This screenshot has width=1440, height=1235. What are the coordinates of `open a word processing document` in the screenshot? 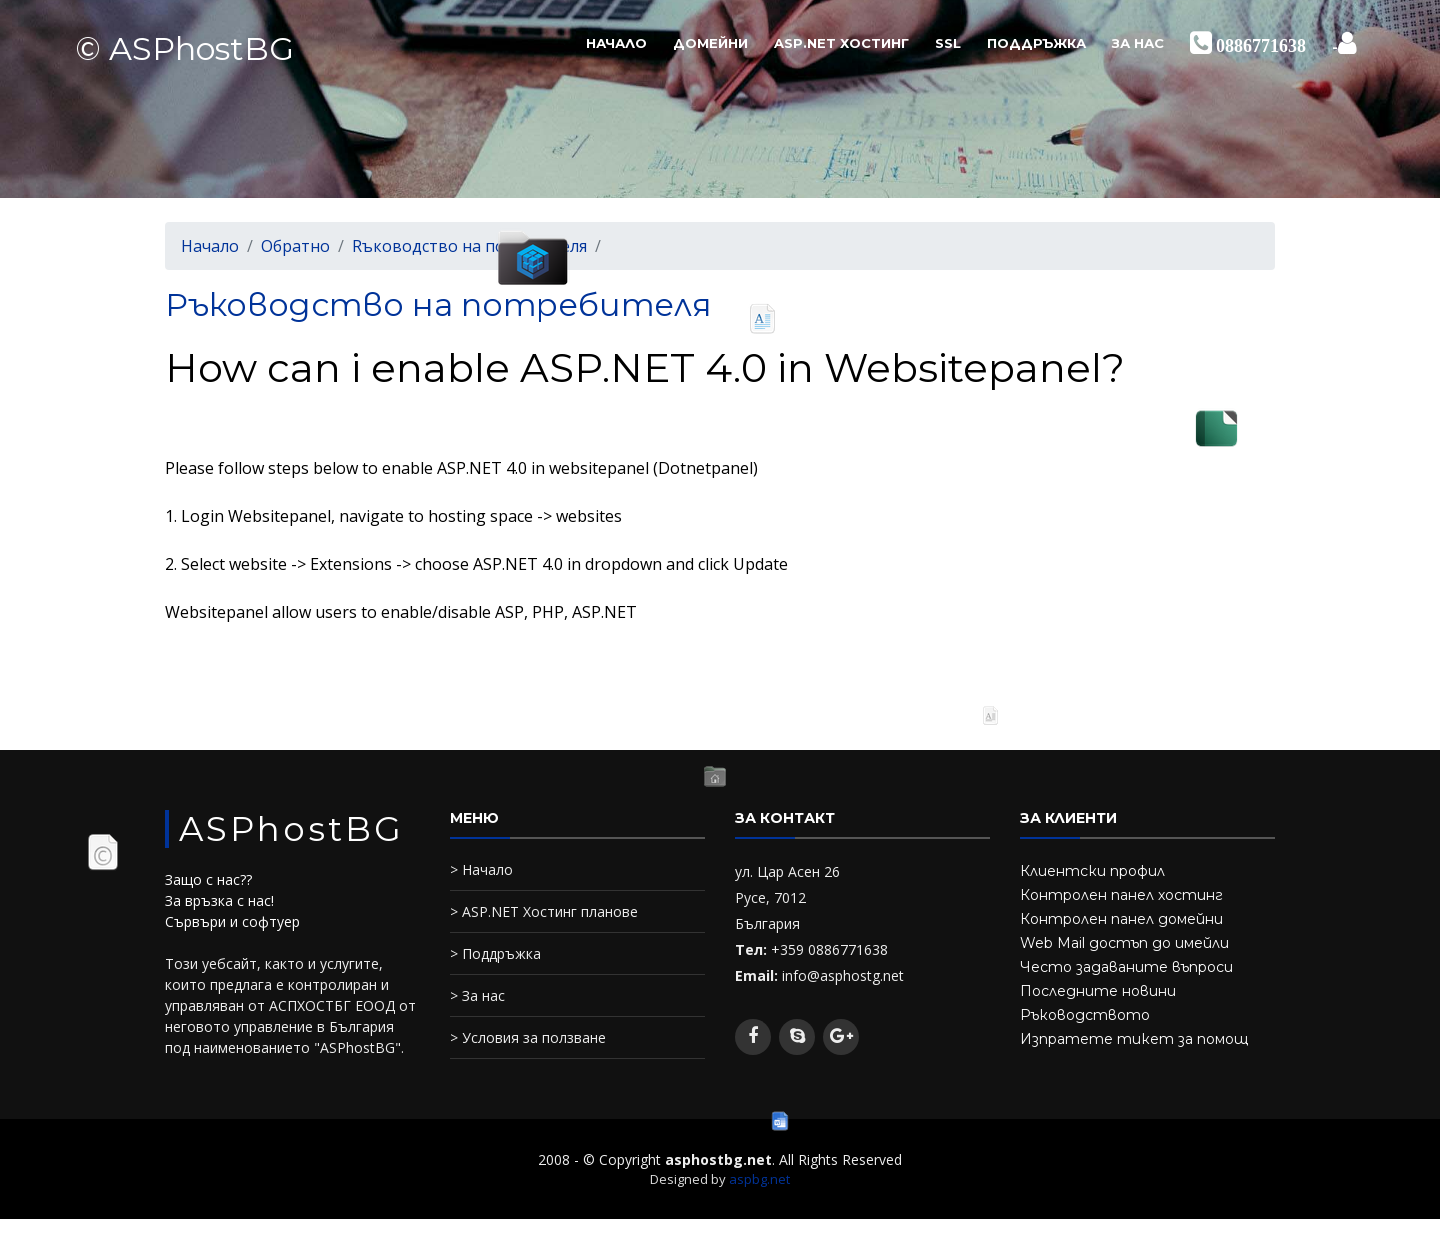 It's located at (762, 318).